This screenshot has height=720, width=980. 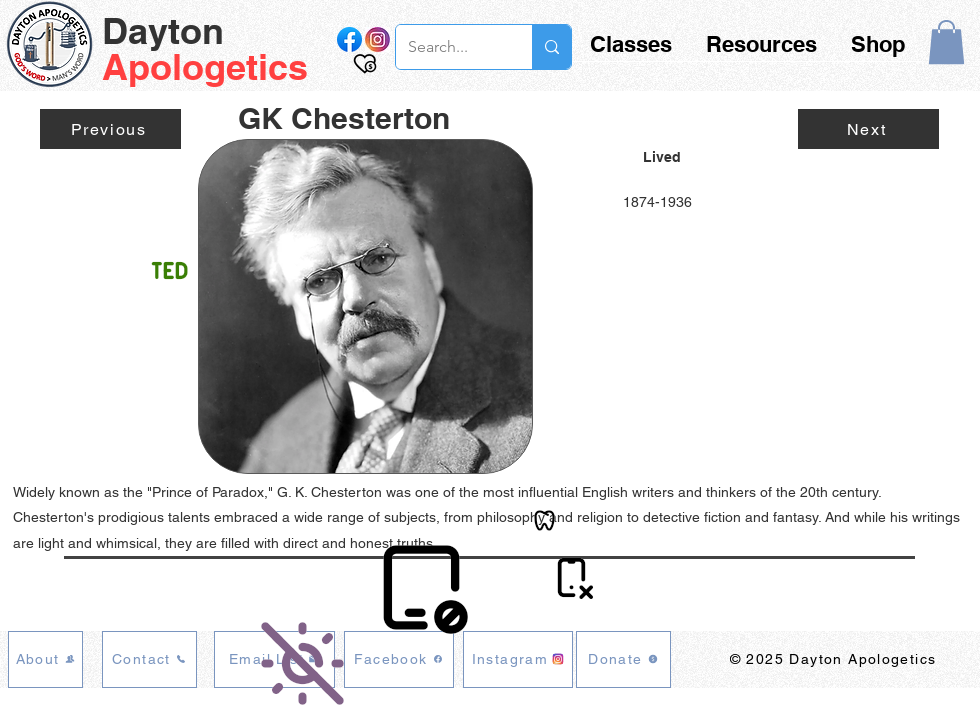 I want to click on cancel iPad connection or pairing, so click(x=421, y=587).